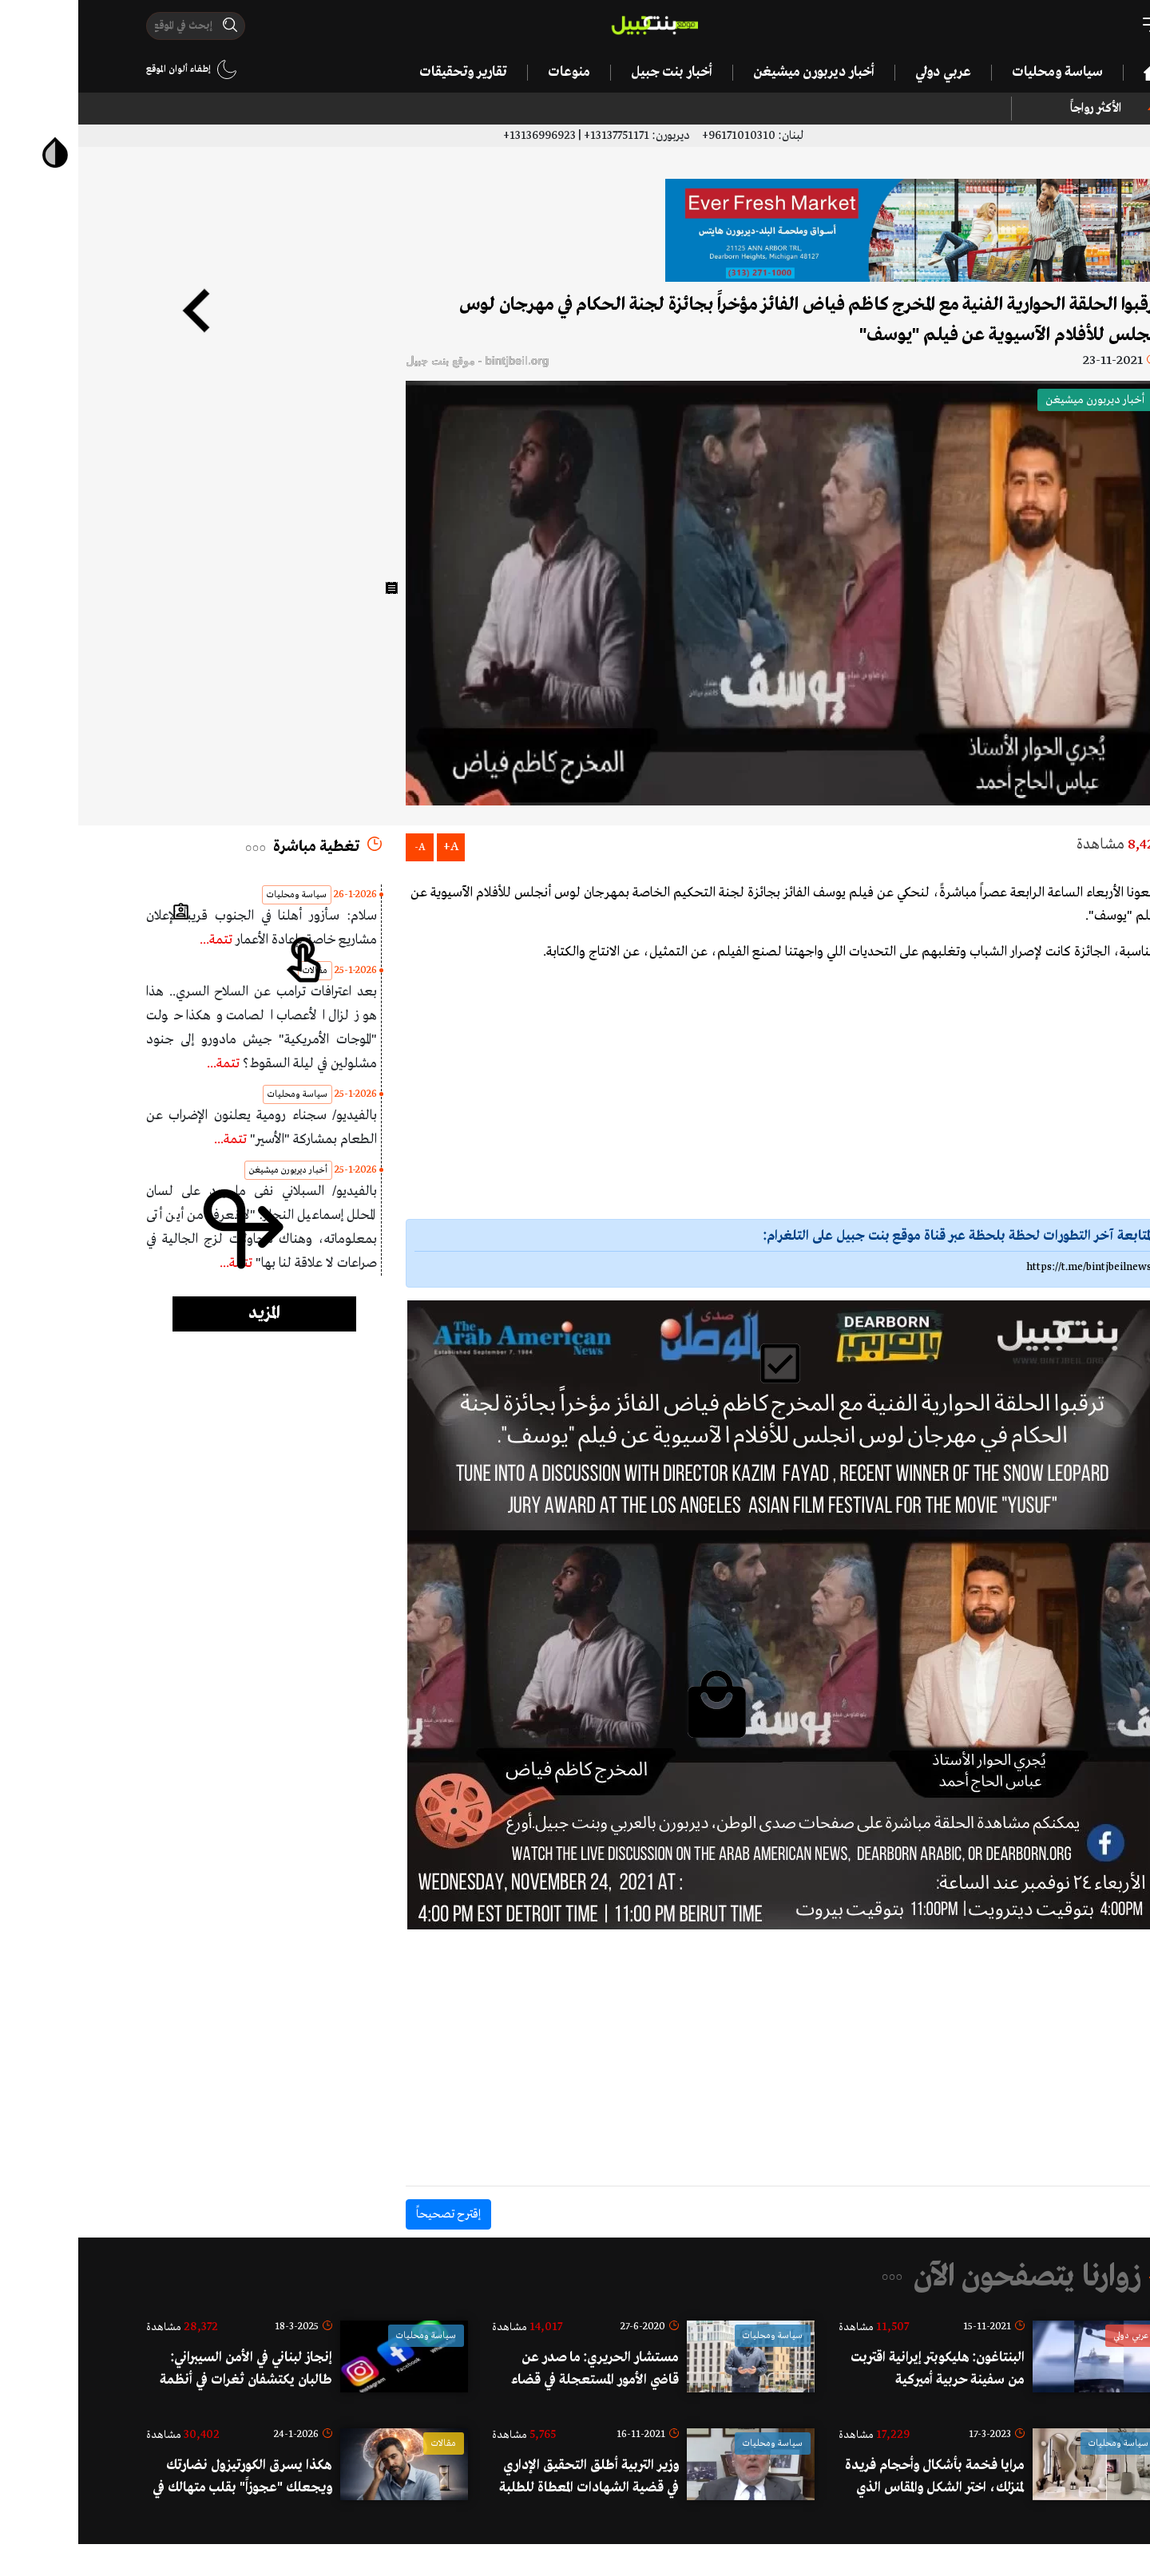 The image size is (1150, 2576). What do you see at coordinates (241, 1227) in the screenshot?
I see `redo or repeat last action` at bounding box center [241, 1227].